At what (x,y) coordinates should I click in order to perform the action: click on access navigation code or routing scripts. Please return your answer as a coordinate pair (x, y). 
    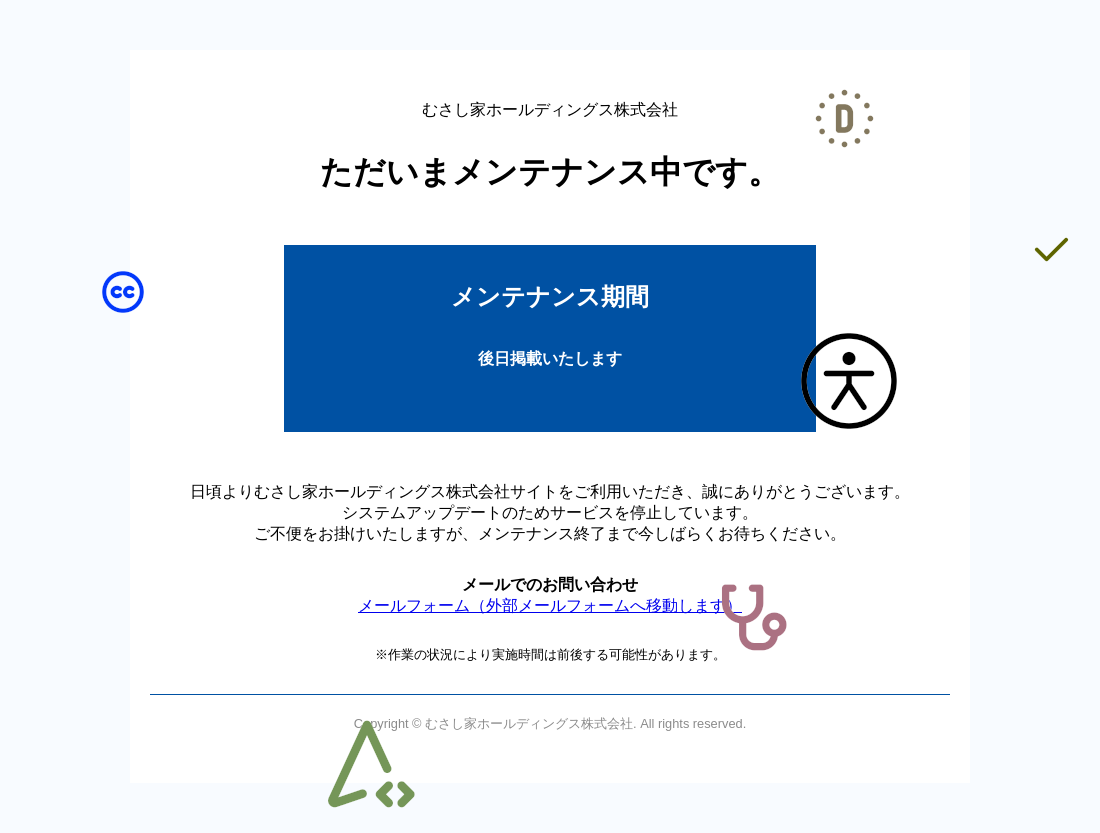
    Looking at the image, I should click on (367, 764).